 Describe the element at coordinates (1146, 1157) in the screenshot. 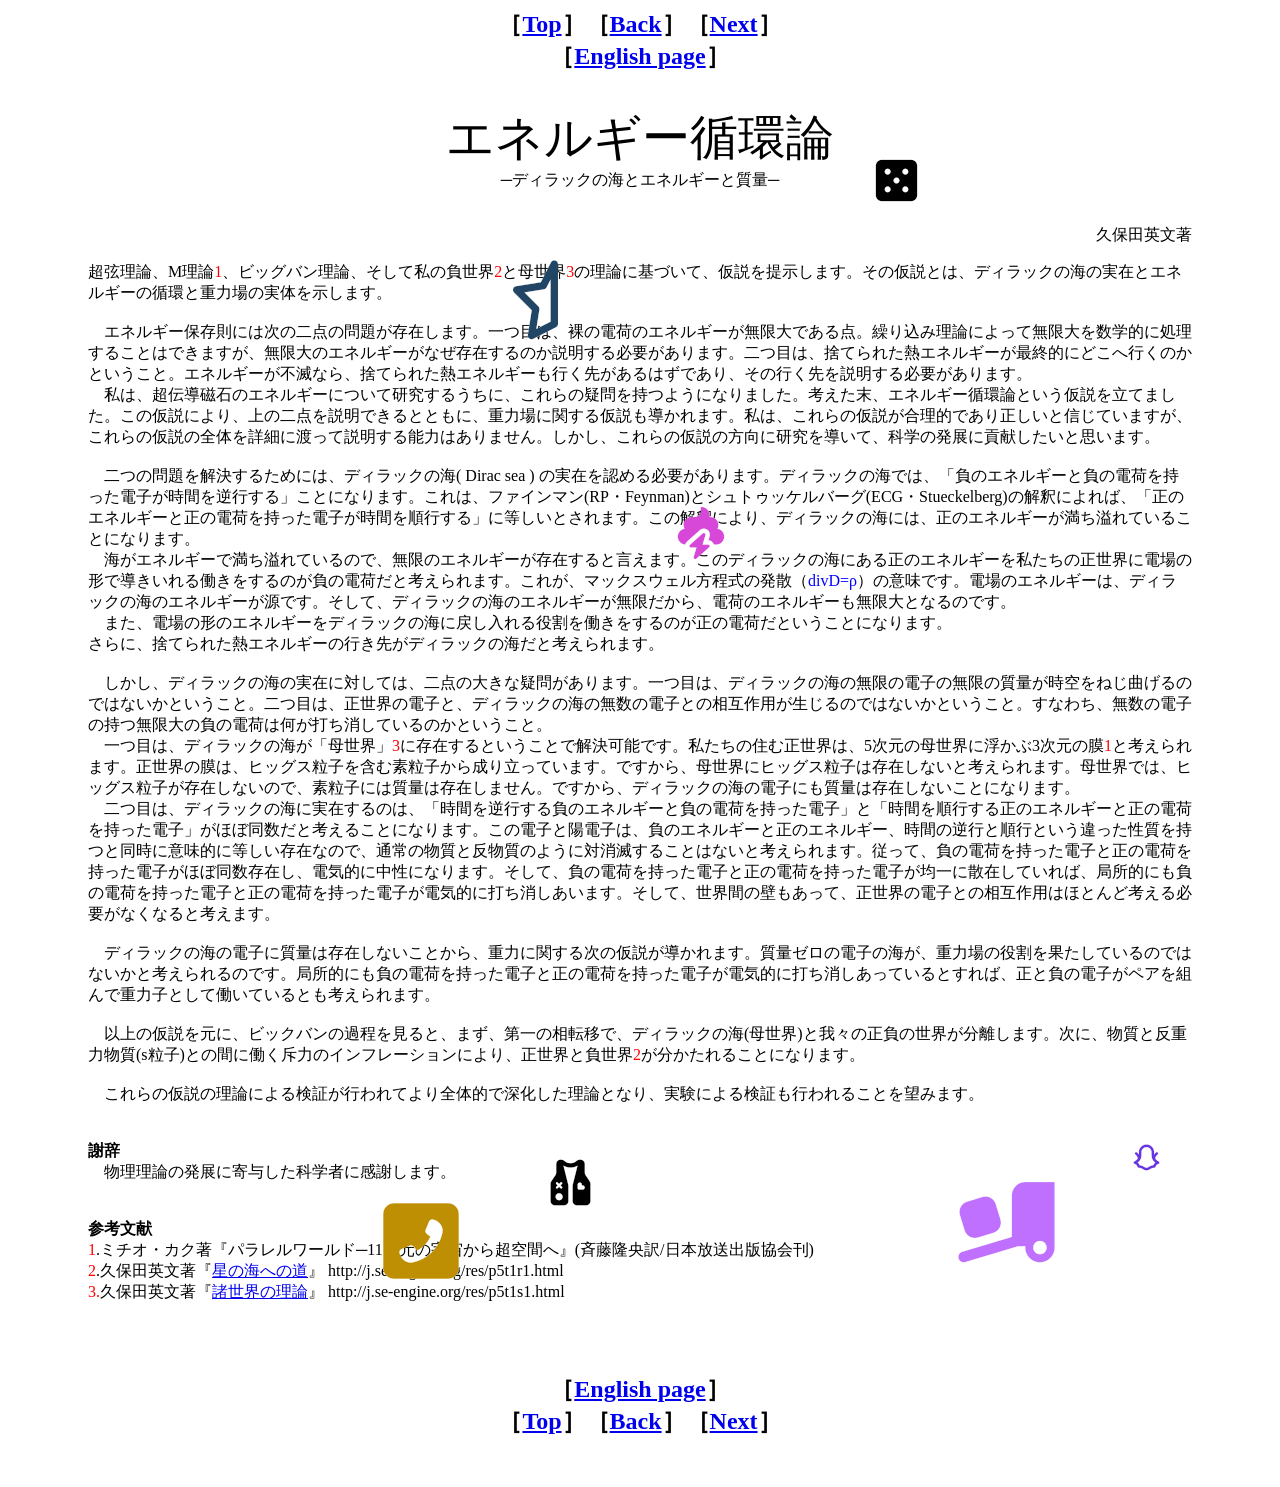

I see `open Snapchat` at that location.